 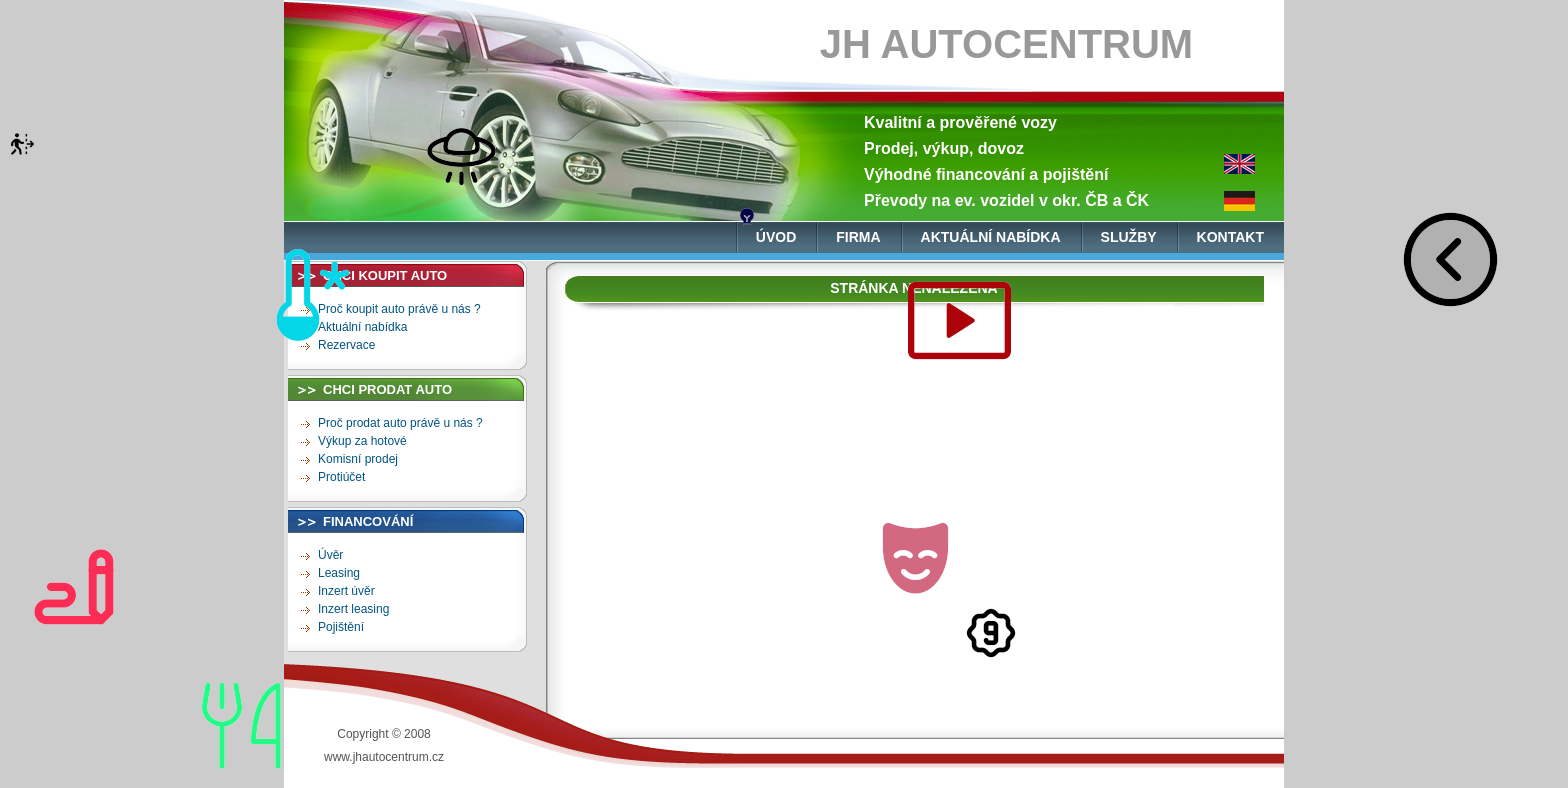 I want to click on access food and dining options, so click(x=243, y=724).